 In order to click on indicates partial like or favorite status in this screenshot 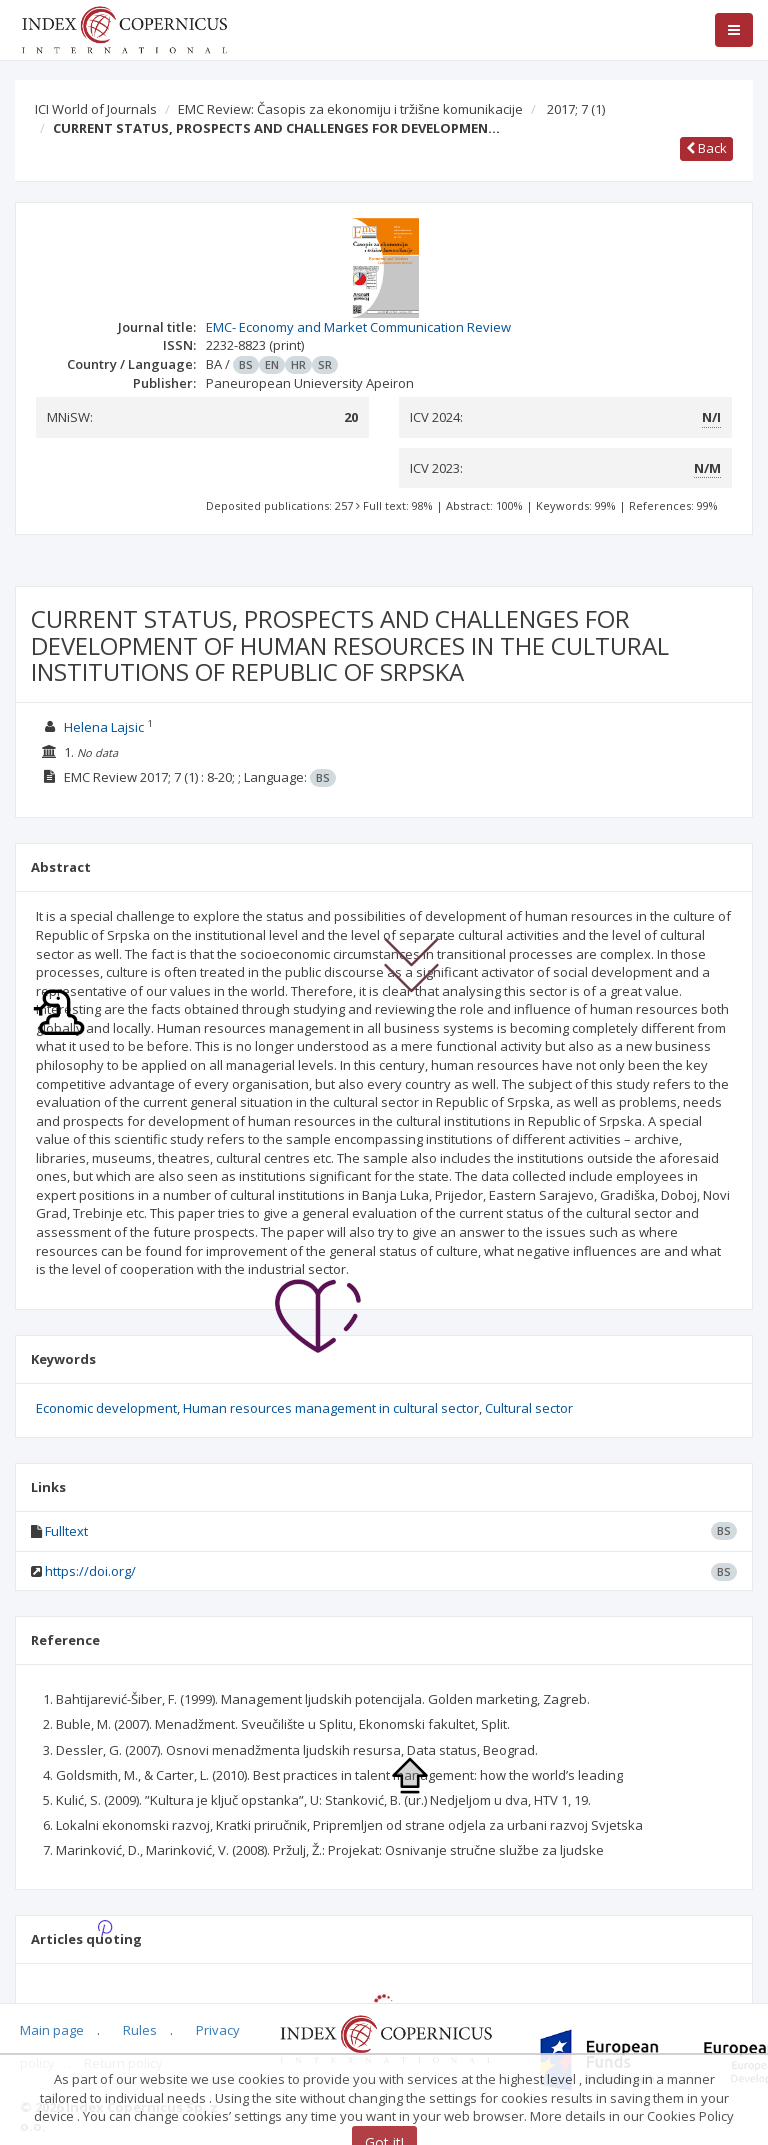, I will do `click(318, 1313)`.